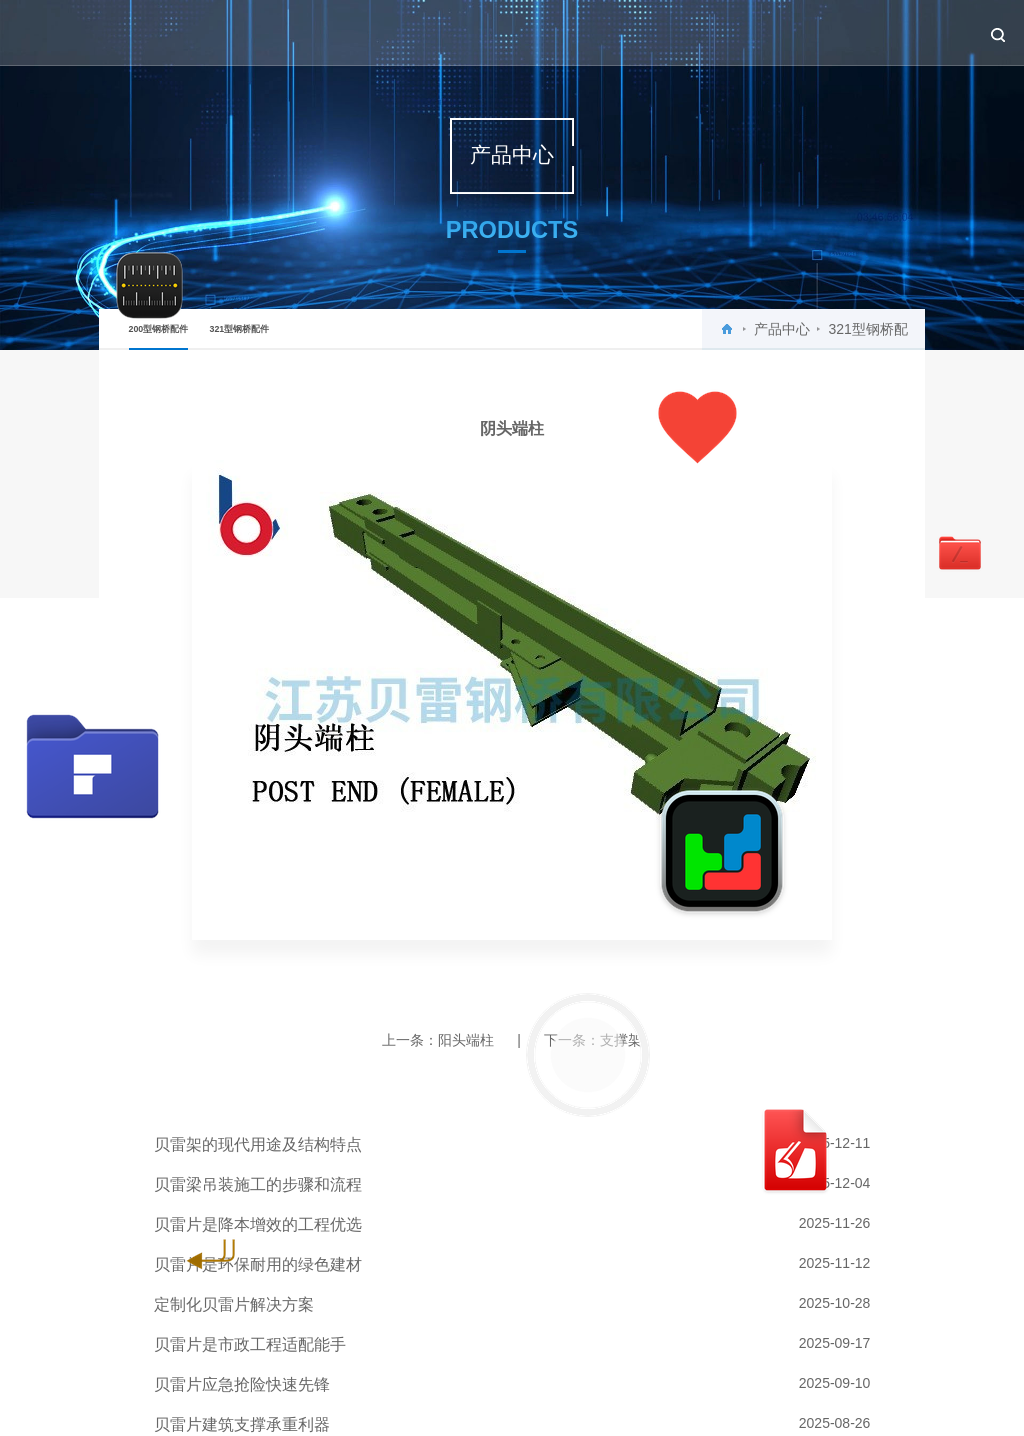 This screenshot has width=1024, height=1436. Describe the element at coordinates (149, 285) in the screenshot. I see `open the measure app to check dimensions` at that location.